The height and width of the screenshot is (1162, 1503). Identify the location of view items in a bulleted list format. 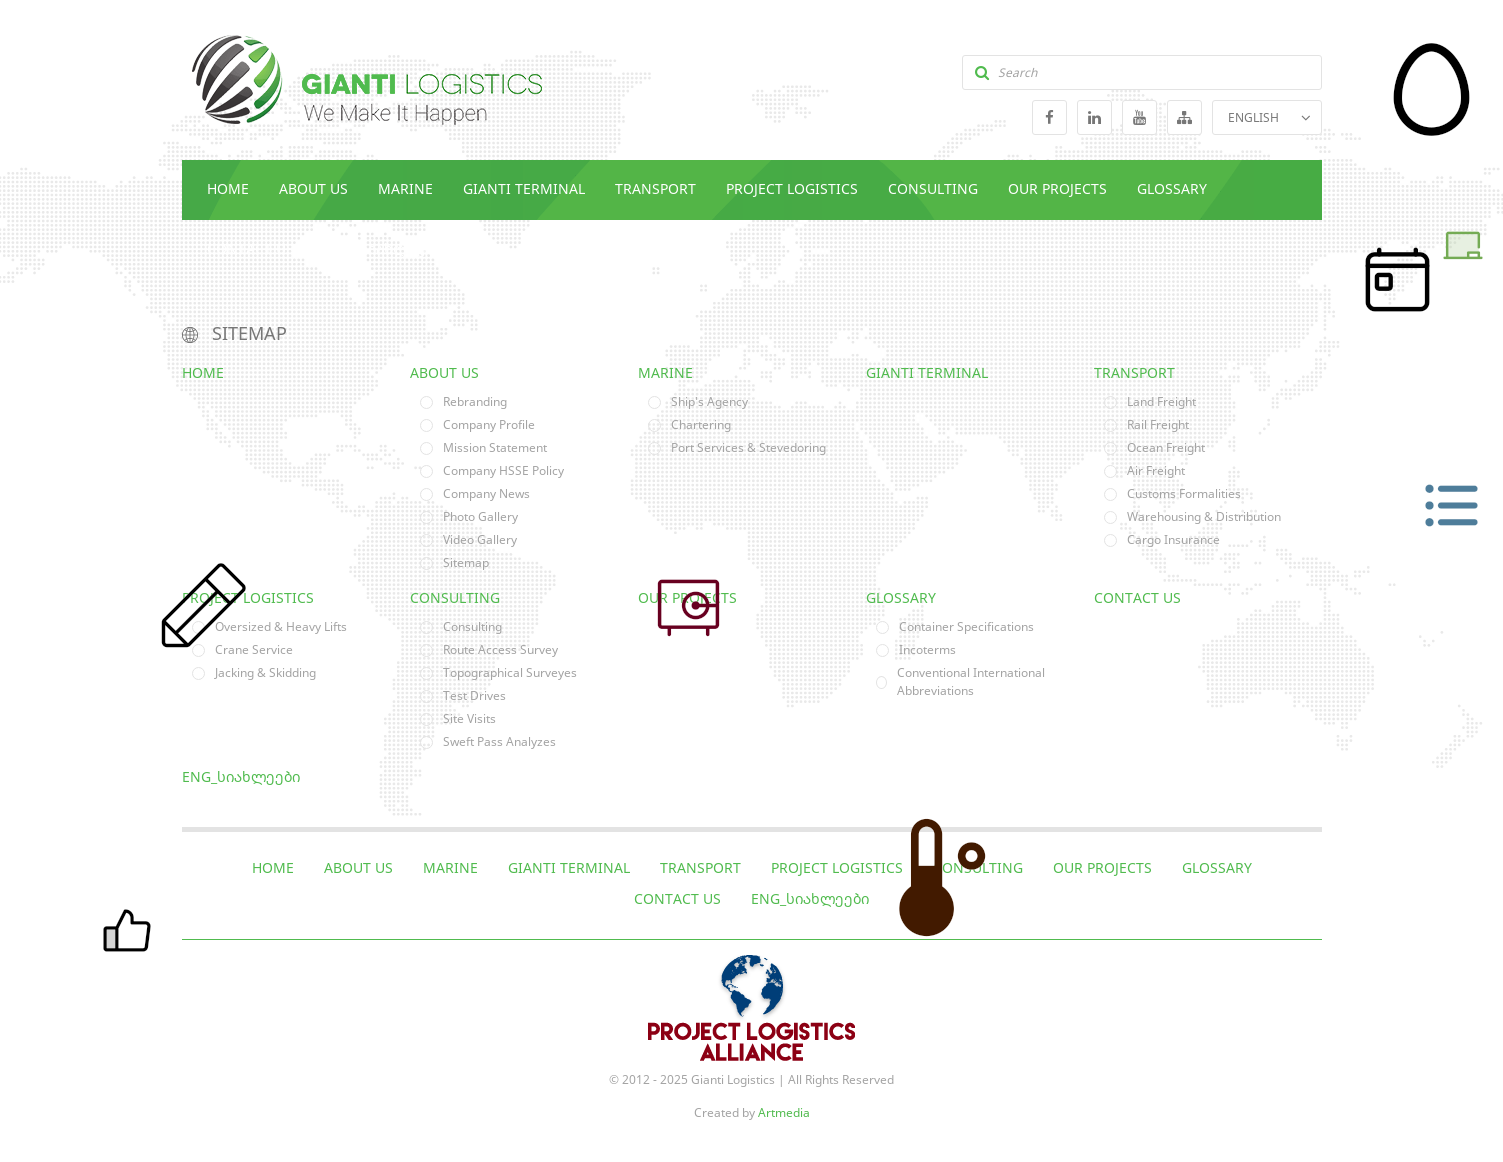
(1451, 505).